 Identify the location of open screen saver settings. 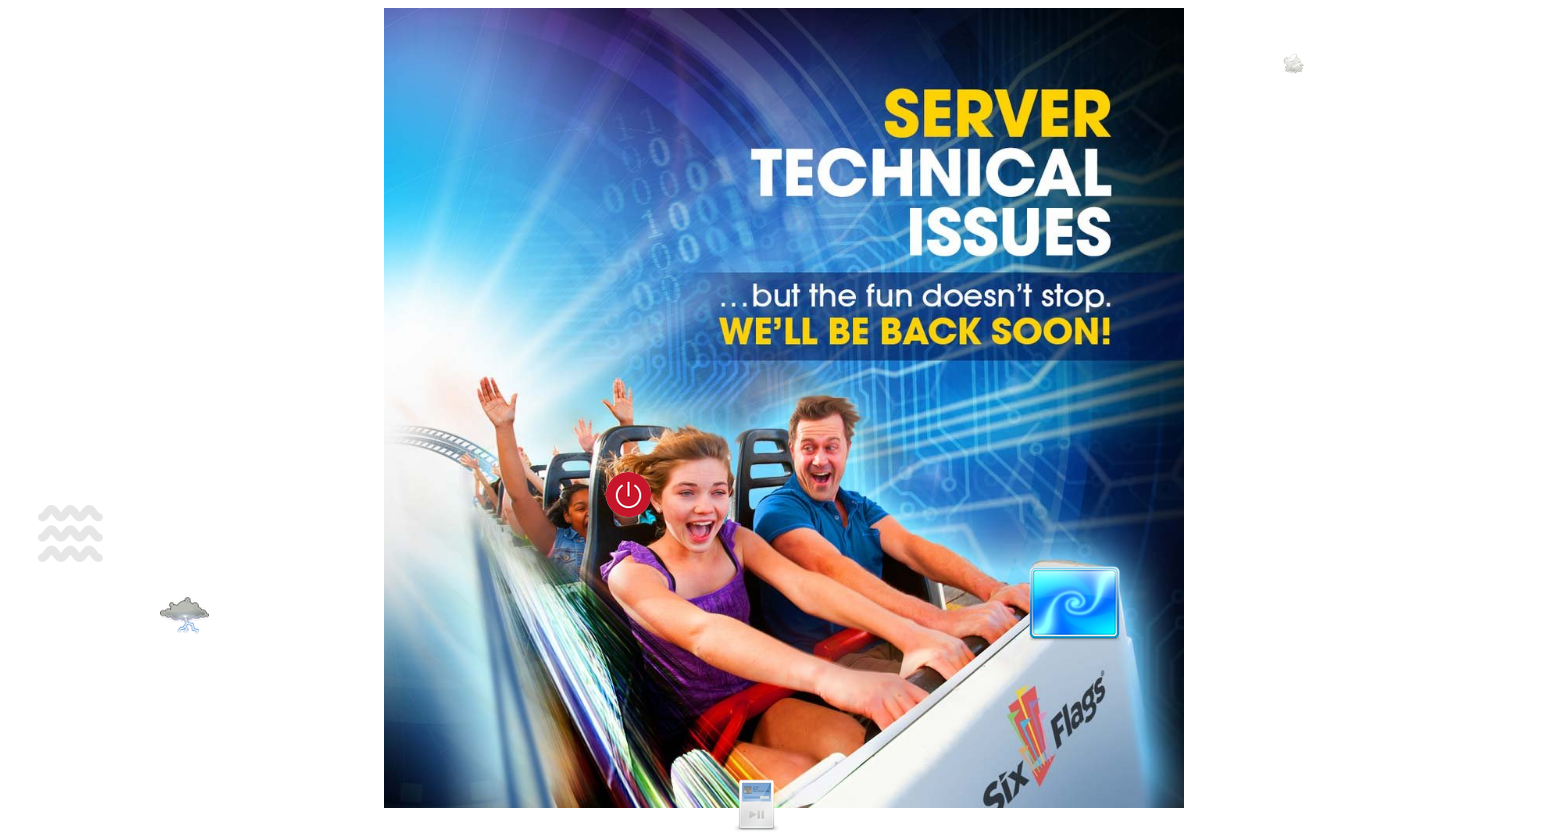
(1074, 604).